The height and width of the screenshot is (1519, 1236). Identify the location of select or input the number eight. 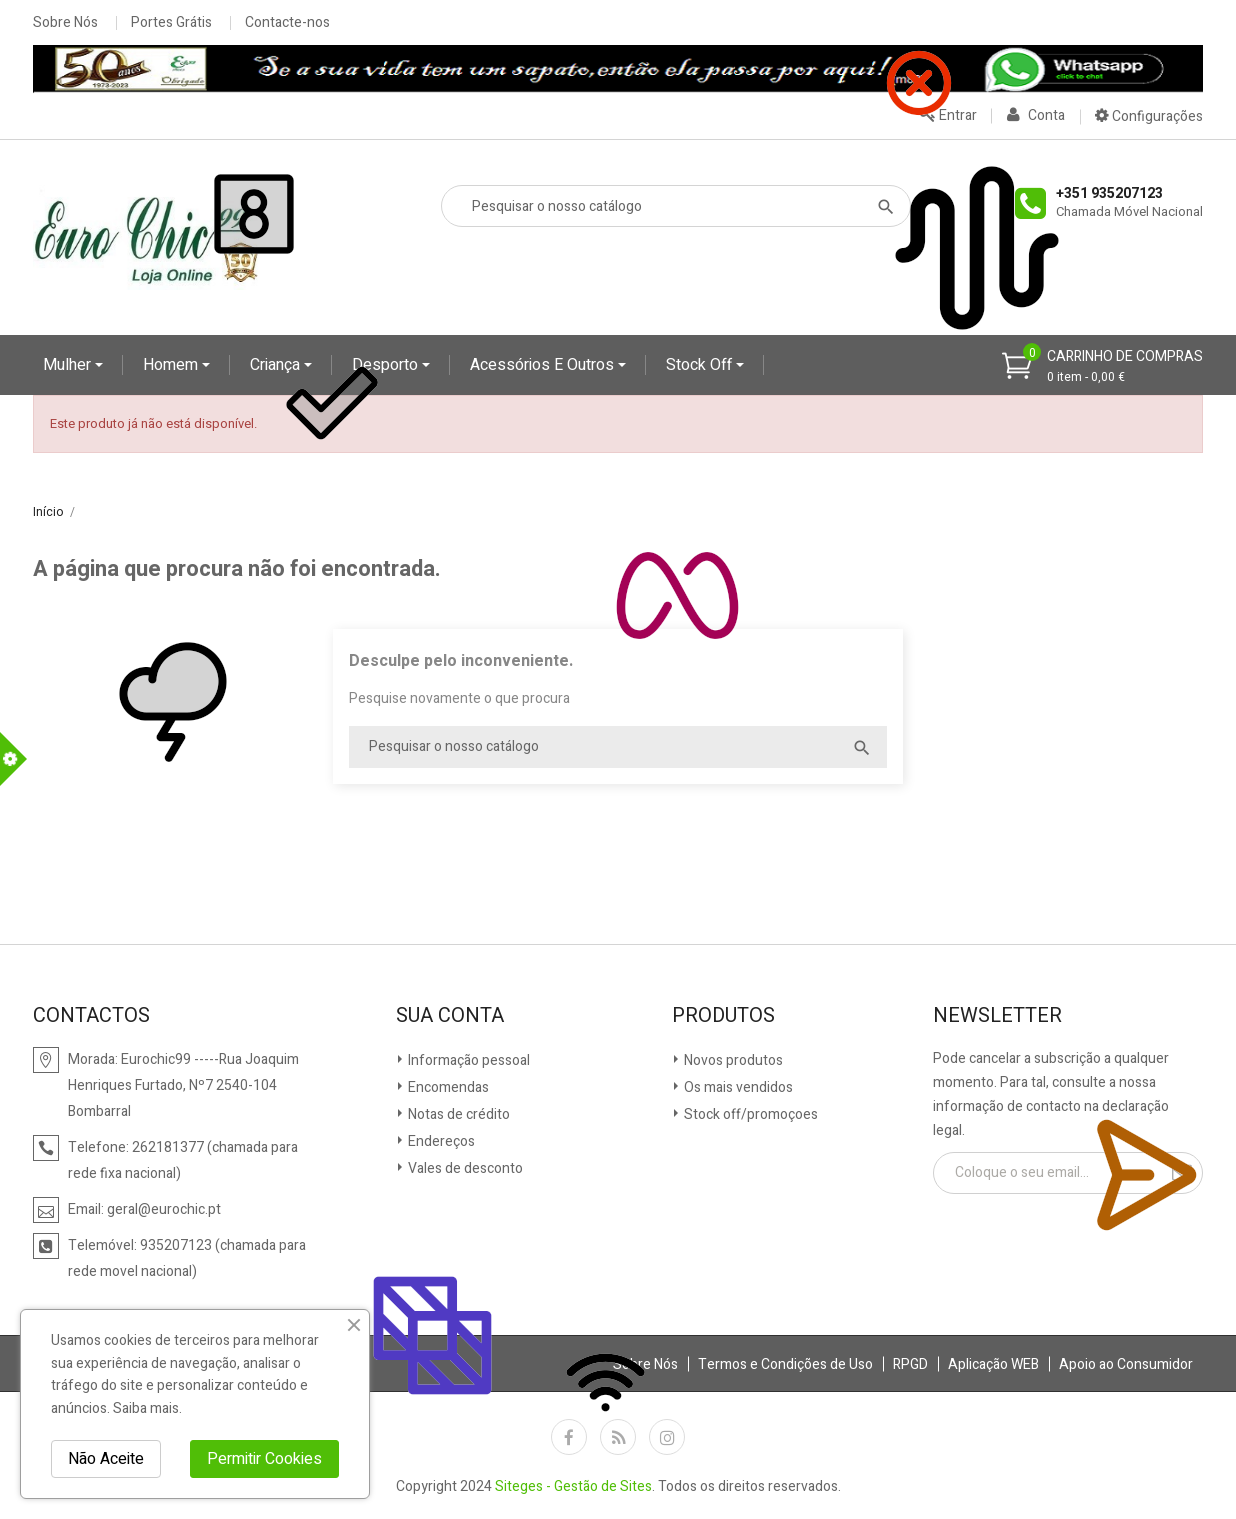
(254, 214).